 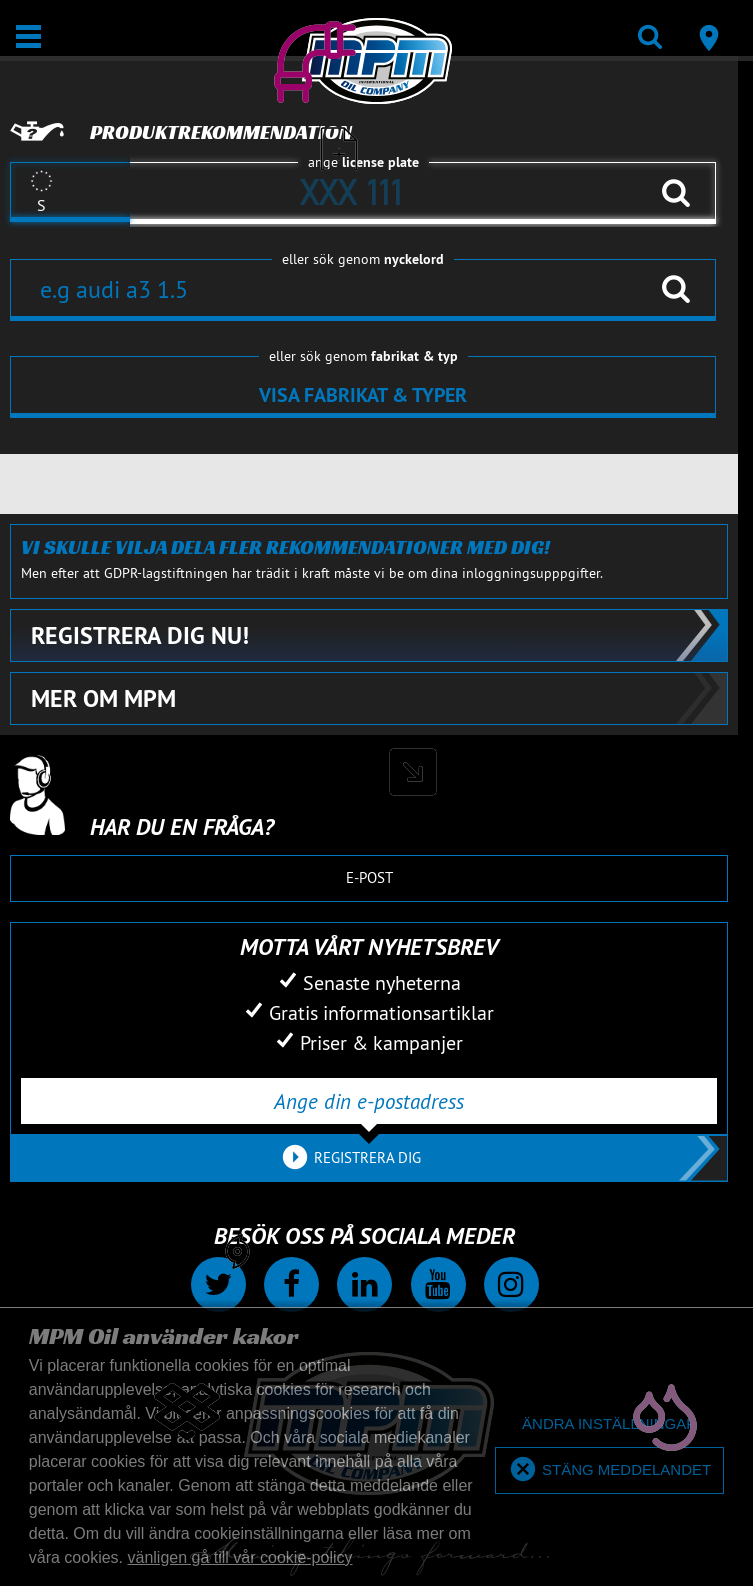 What do you see at coordinates (665, 1416) in the screenshot?
I see `indicates humidity or moisture level` at bounding box center [665, 1416].